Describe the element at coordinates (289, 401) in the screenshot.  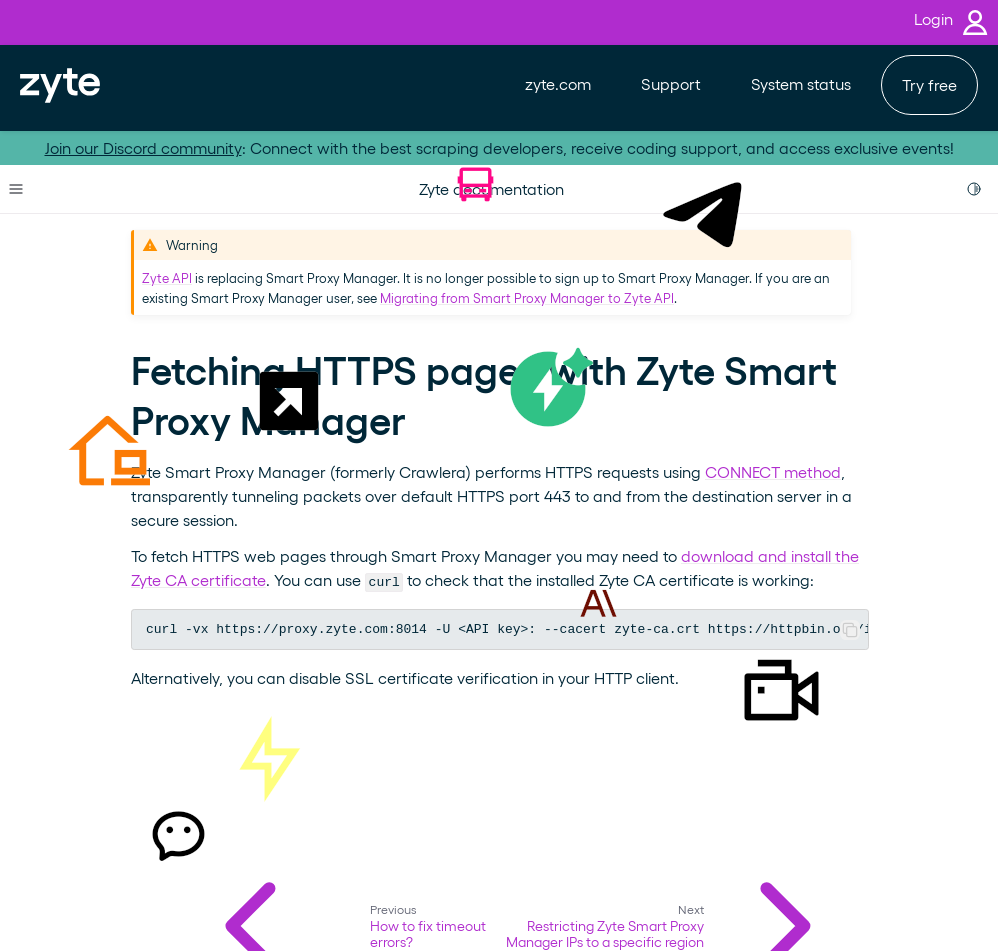
I see `open link in new window or tab` at that location.